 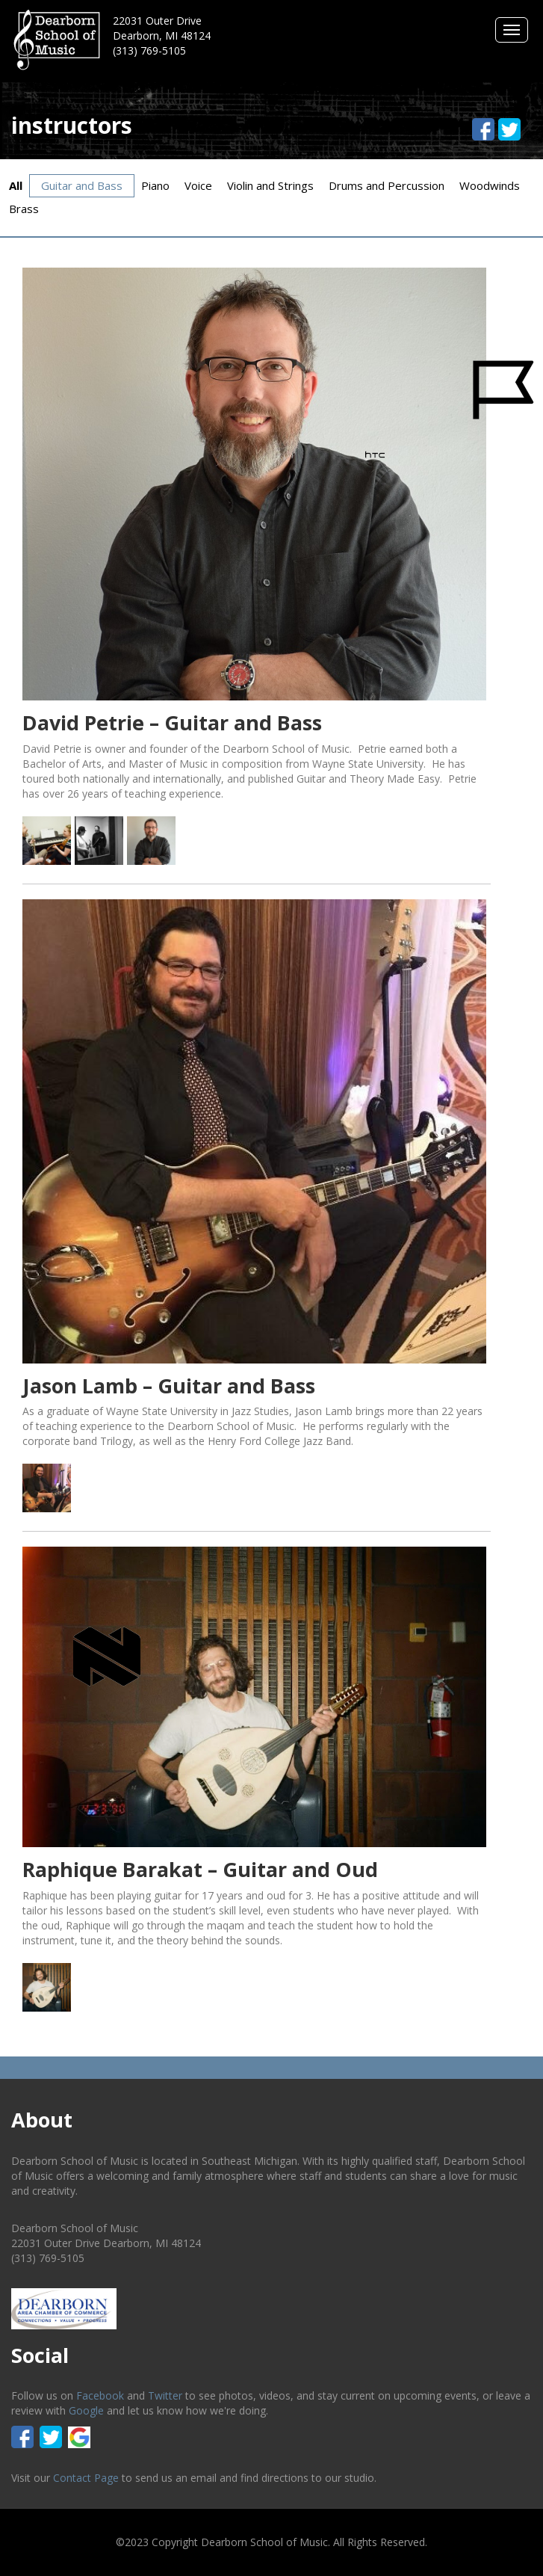 I want to click on HTC brand logo, so click(x=375, y=455).